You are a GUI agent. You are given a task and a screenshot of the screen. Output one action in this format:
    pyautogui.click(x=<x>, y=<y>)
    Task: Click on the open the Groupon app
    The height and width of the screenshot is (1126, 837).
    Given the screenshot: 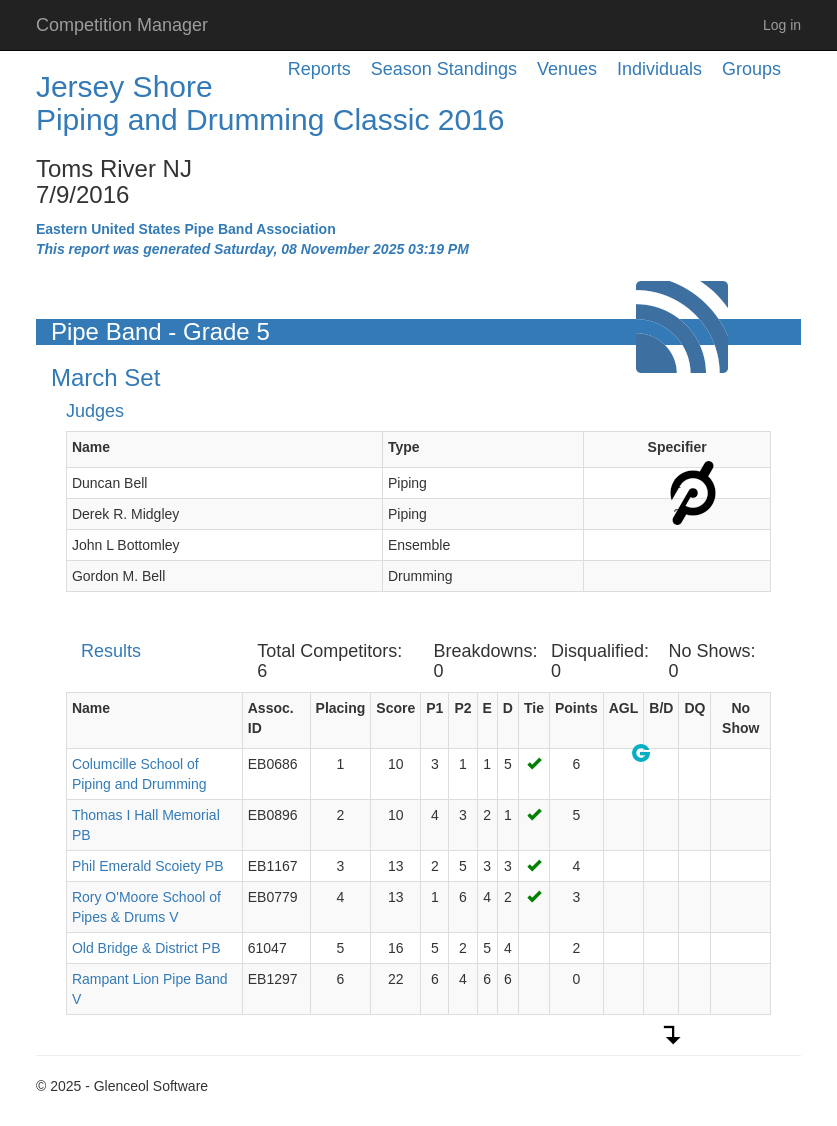 What is the action you would take?
    pyautogui.click(x=641, y=753)
    